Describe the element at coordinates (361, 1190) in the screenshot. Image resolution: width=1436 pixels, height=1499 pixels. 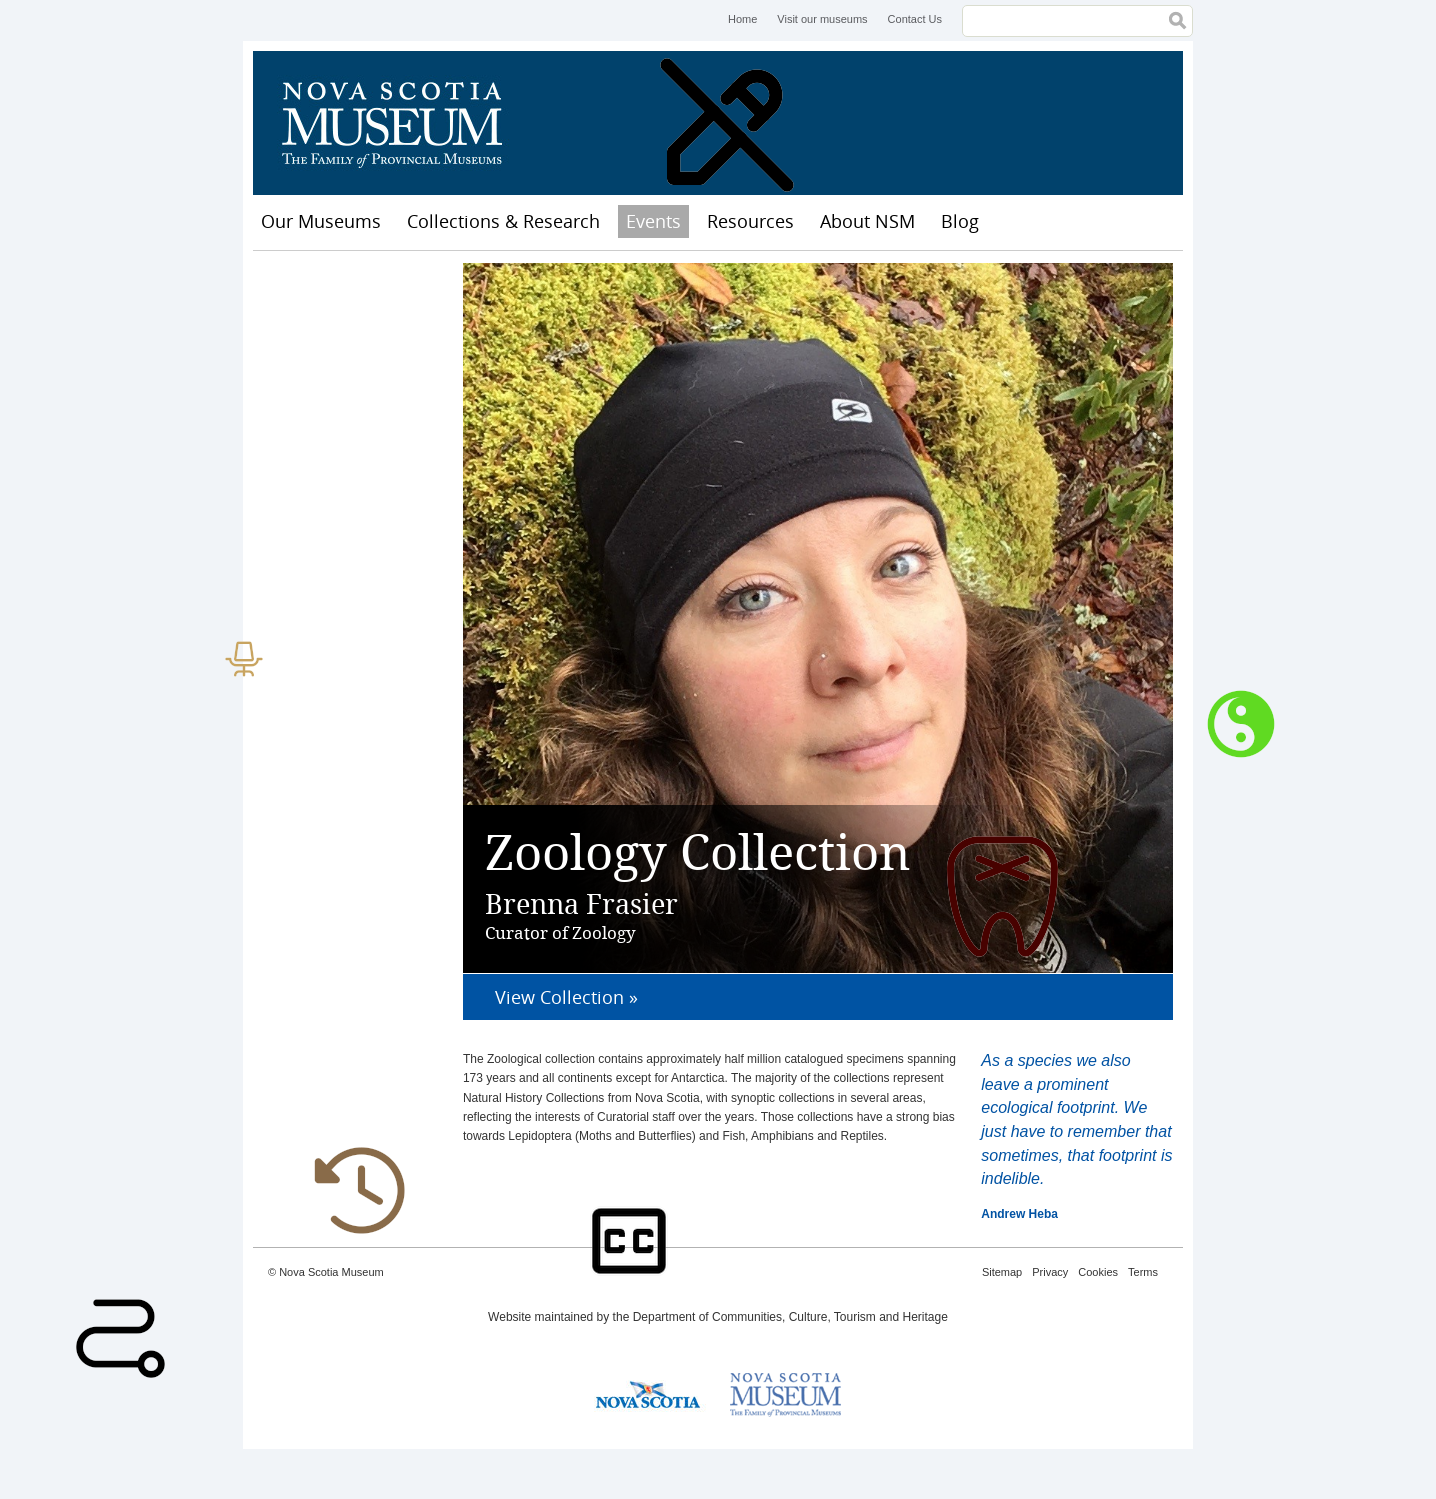
I see `view history or recent activity` at that location.